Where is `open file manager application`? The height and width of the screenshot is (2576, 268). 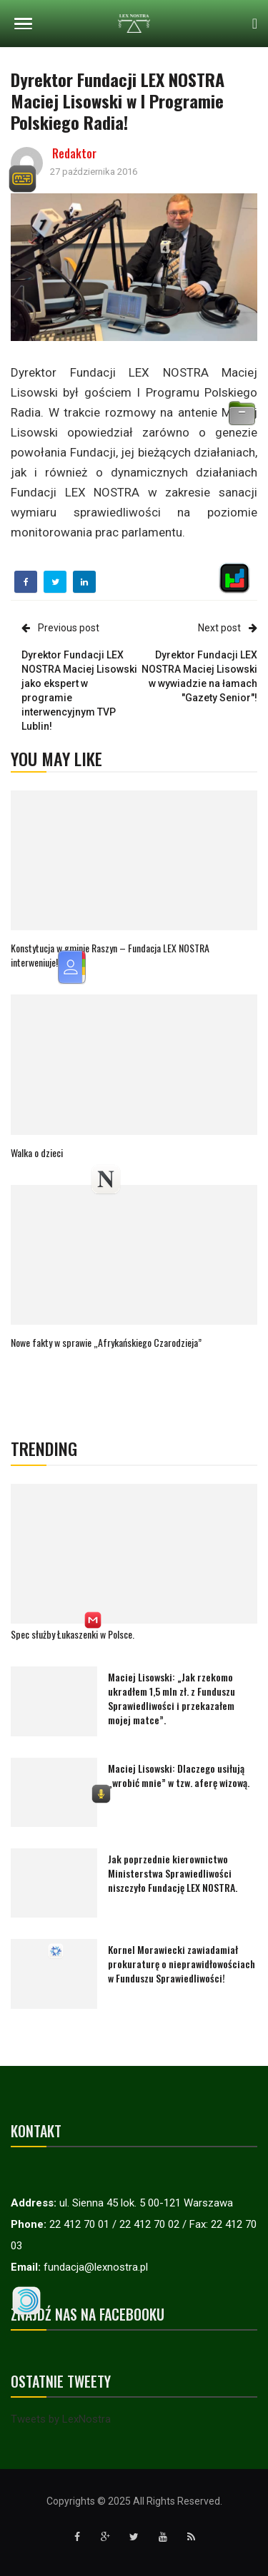
open file manager application is located at coordinates (242, 412).